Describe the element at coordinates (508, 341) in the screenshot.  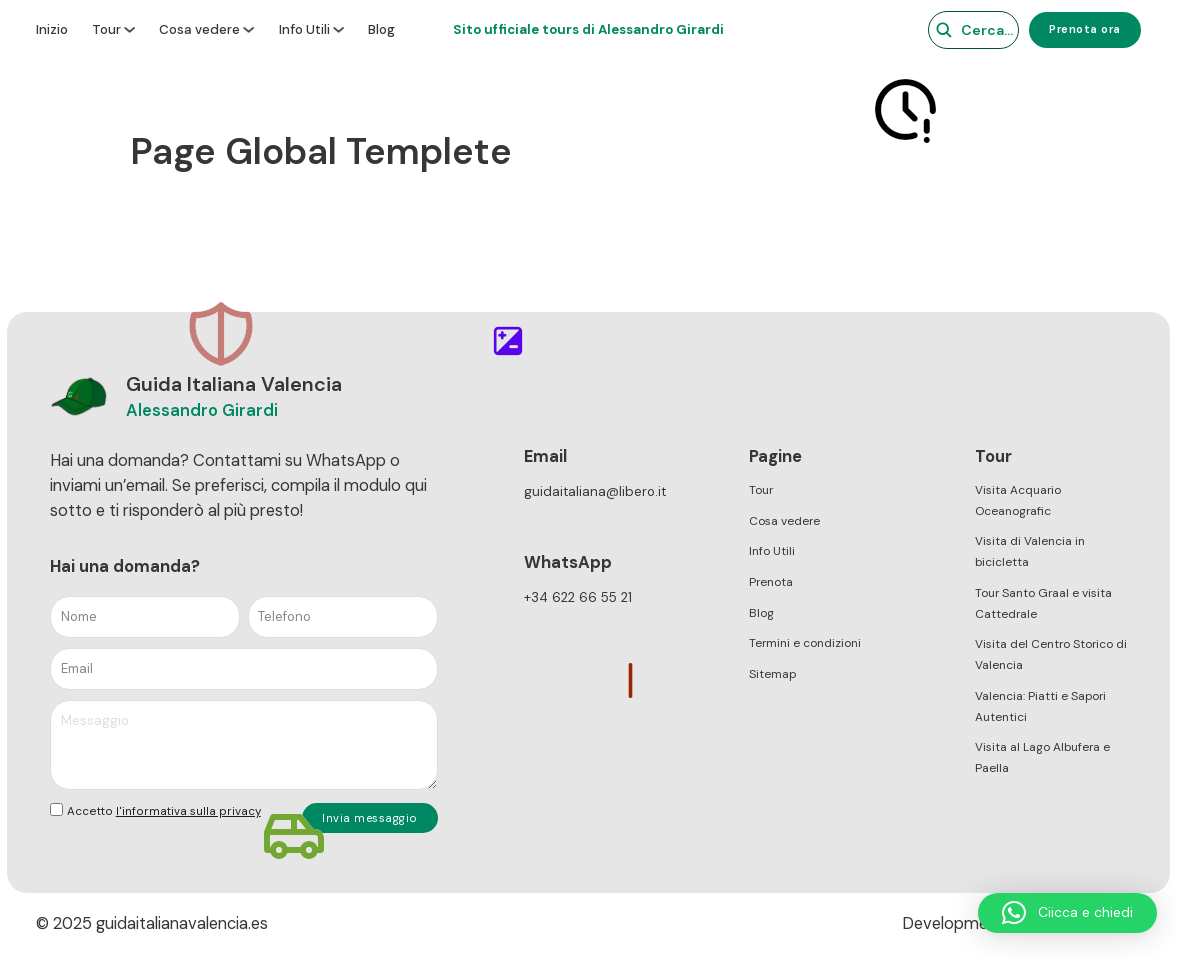
I see `adjust photo exposure settings` at that location.